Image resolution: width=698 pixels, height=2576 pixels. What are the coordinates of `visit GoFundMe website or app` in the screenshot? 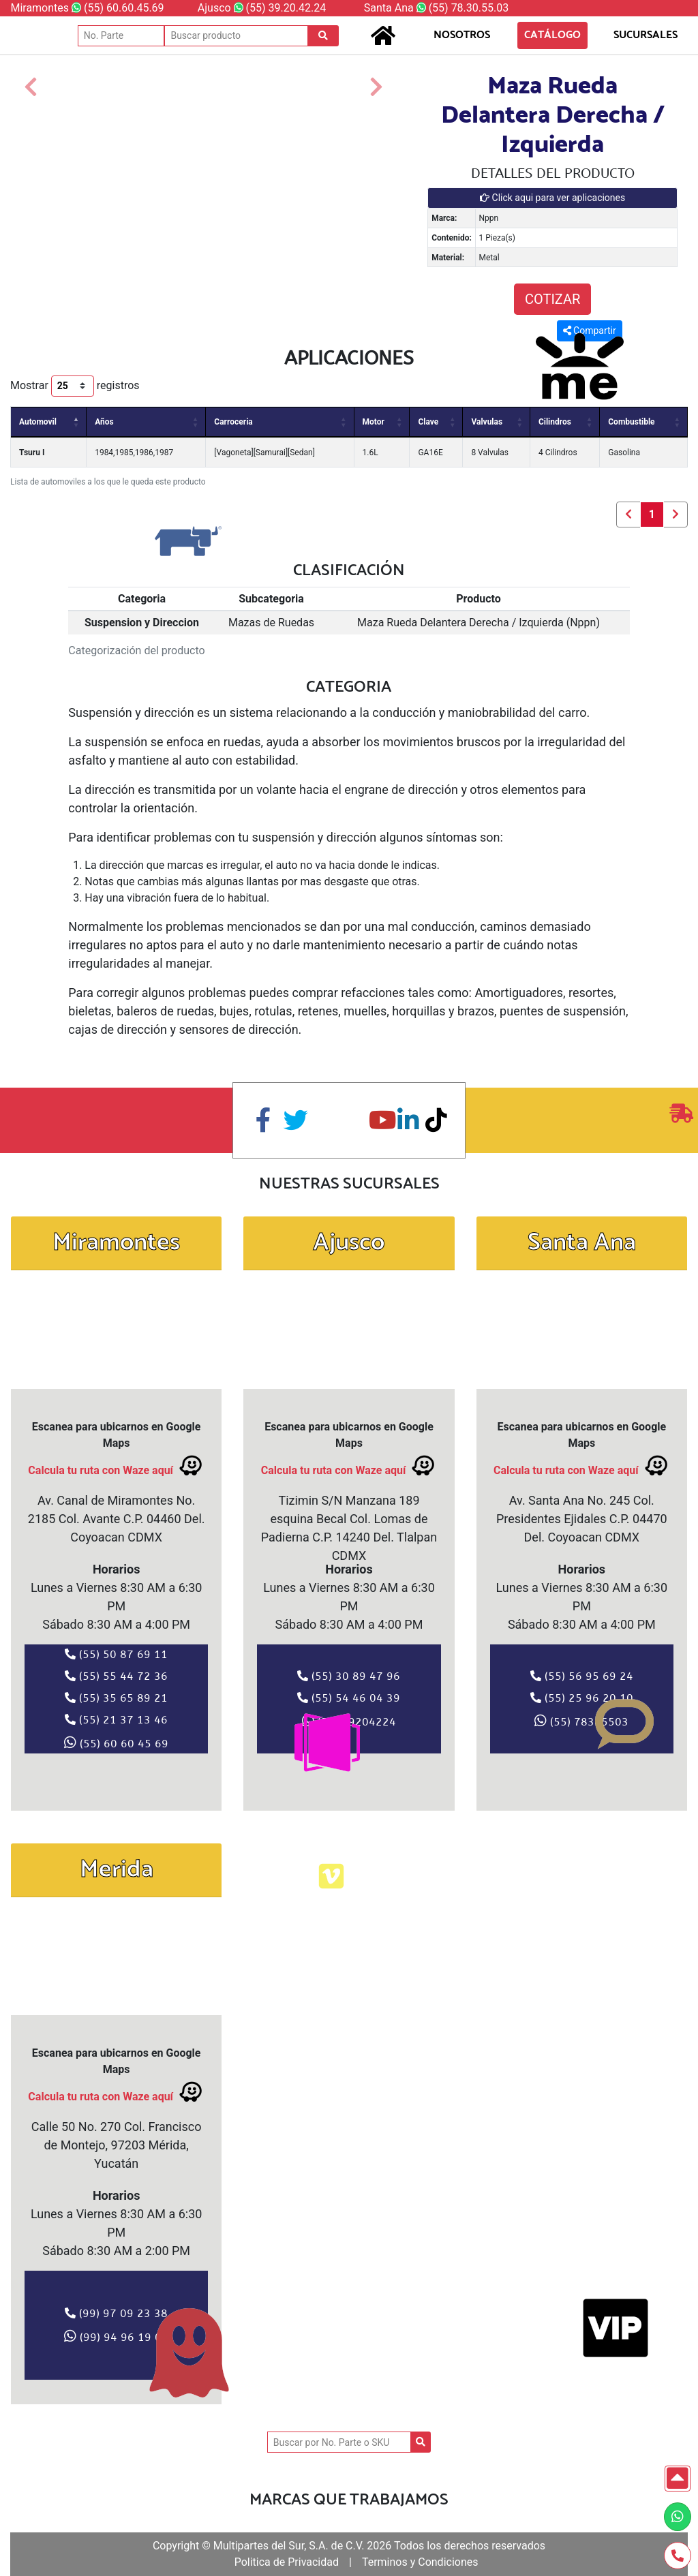 It's located at (579, 366).